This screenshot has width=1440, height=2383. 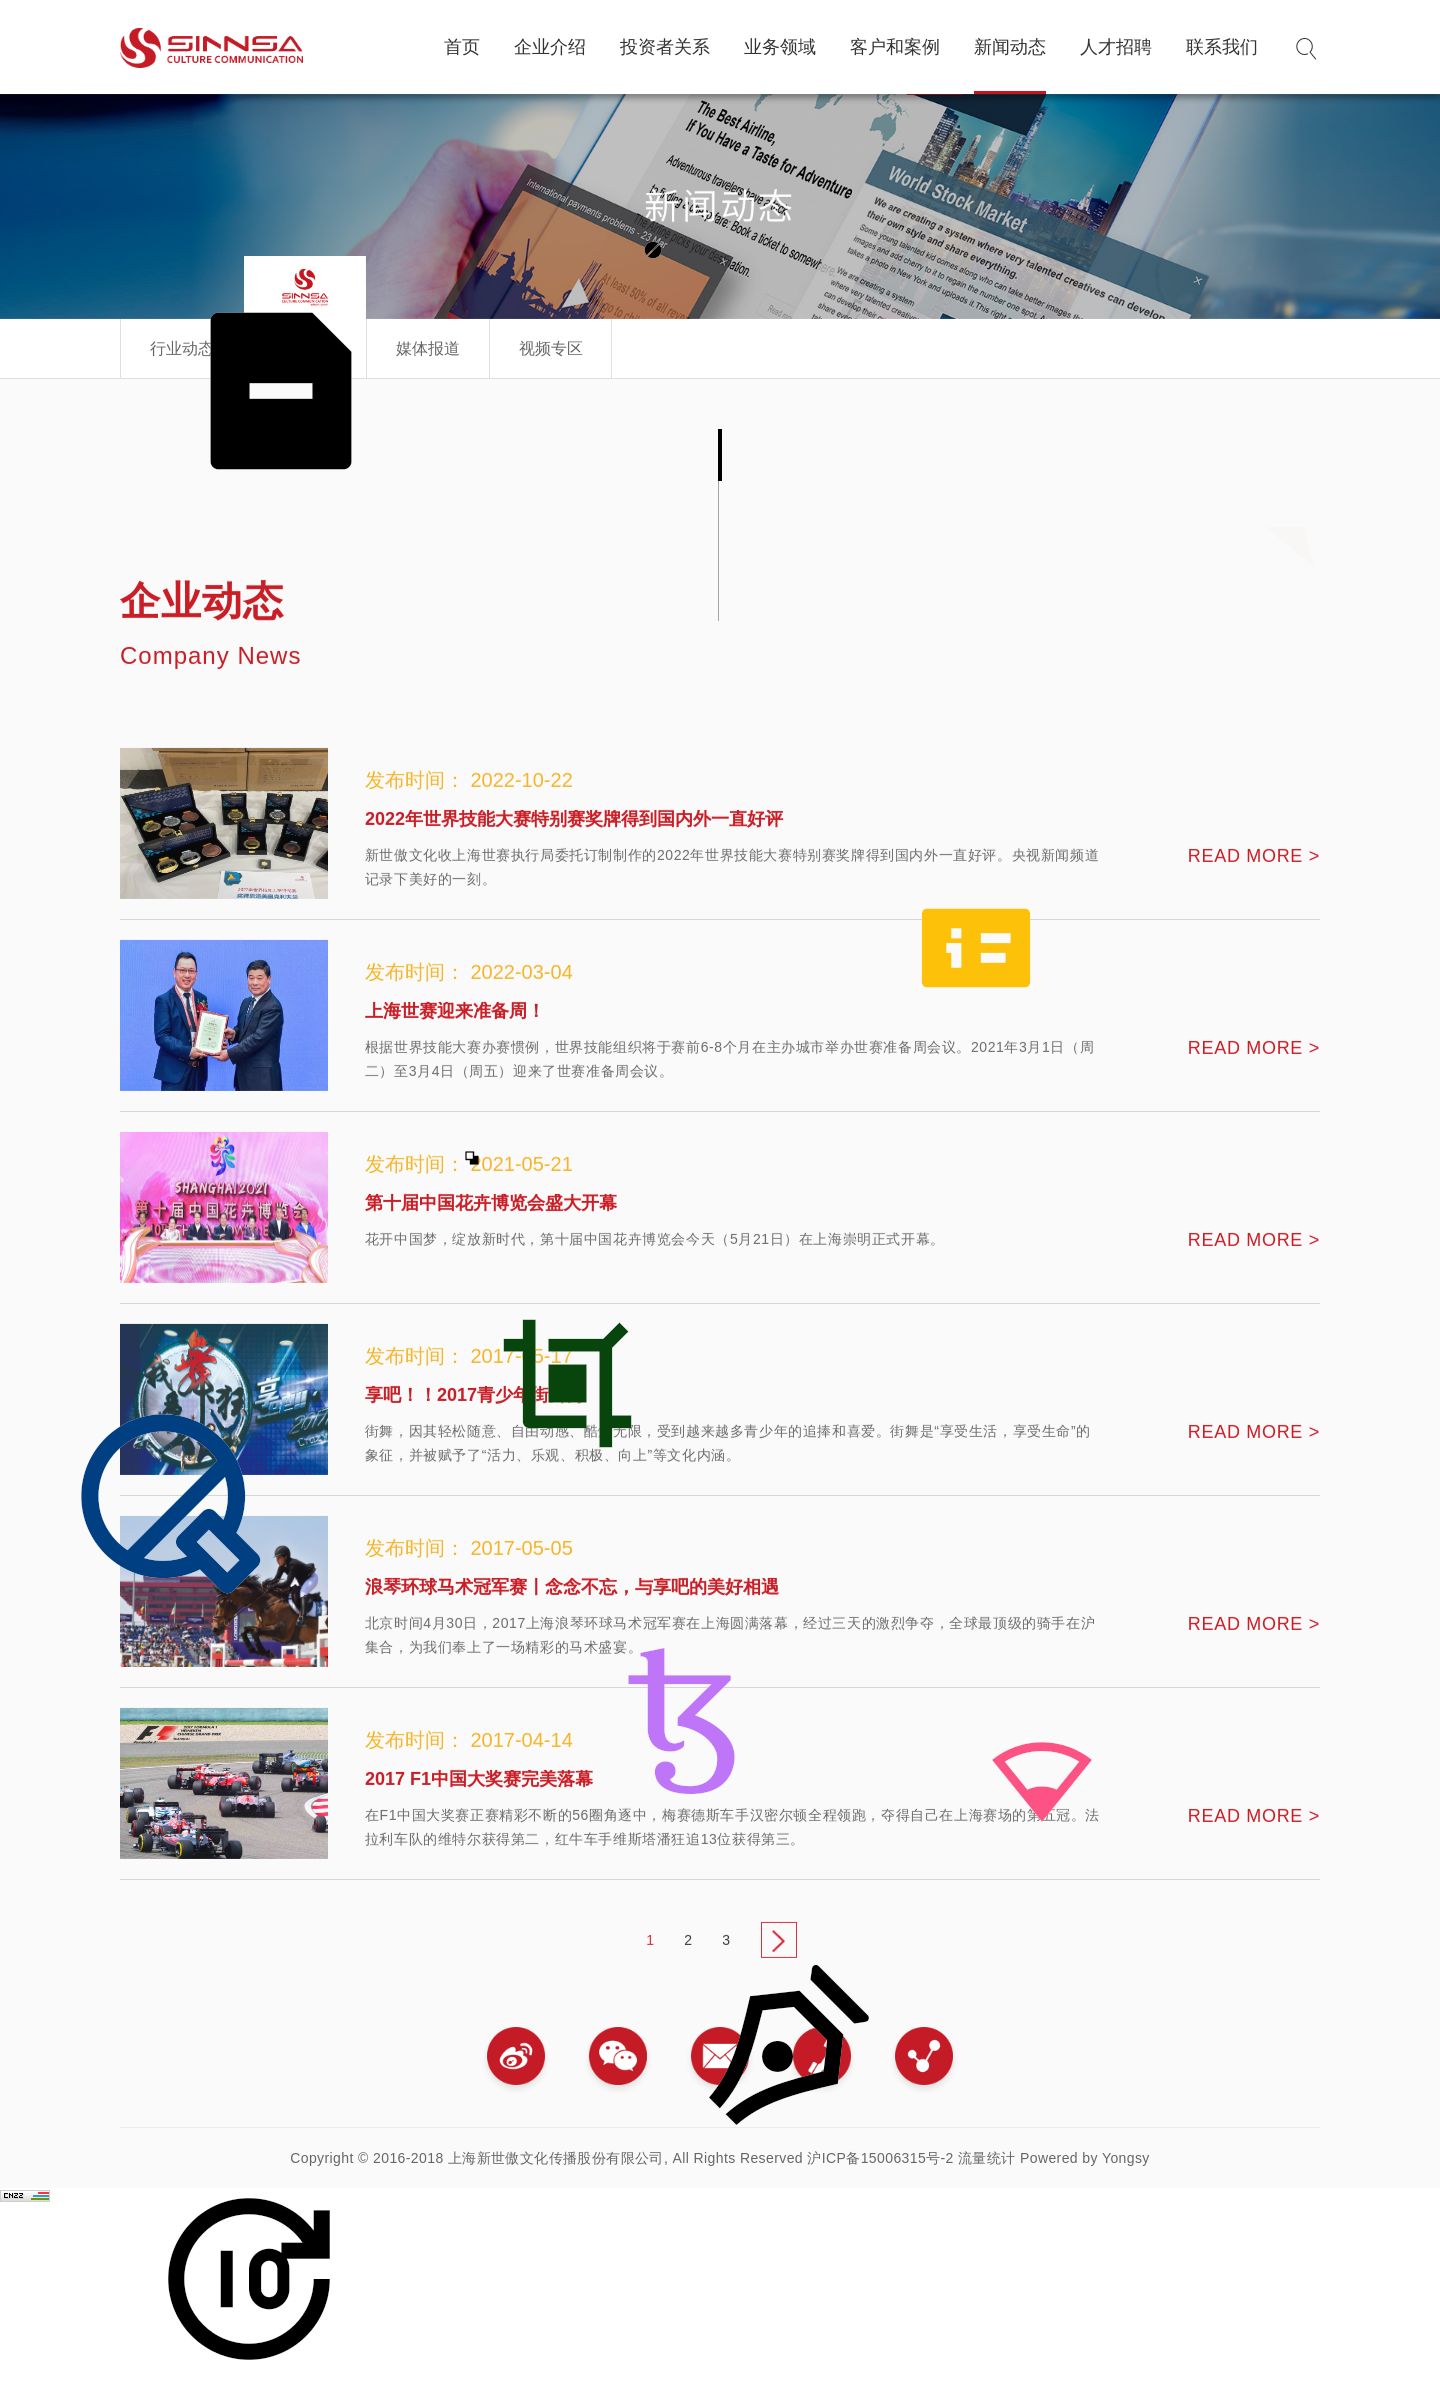 What do you see at coordinates (783, 2051) in the screenshot?
I see `access drawing or illustration tools` at bounding box center [783, 2051].